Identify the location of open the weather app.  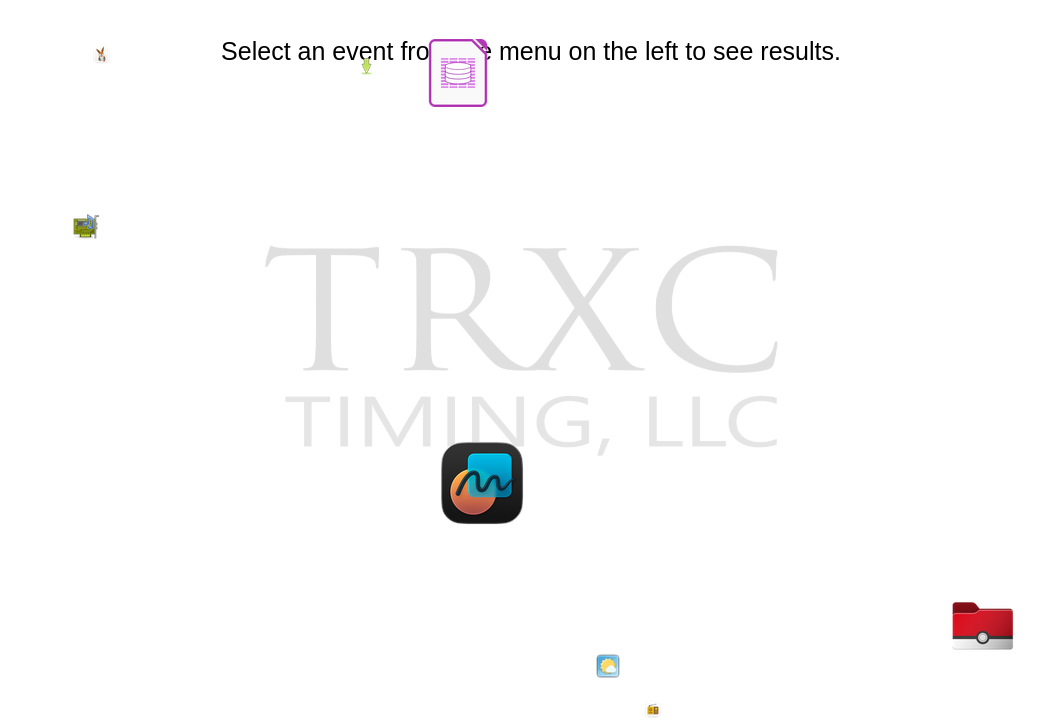
(608, 666).